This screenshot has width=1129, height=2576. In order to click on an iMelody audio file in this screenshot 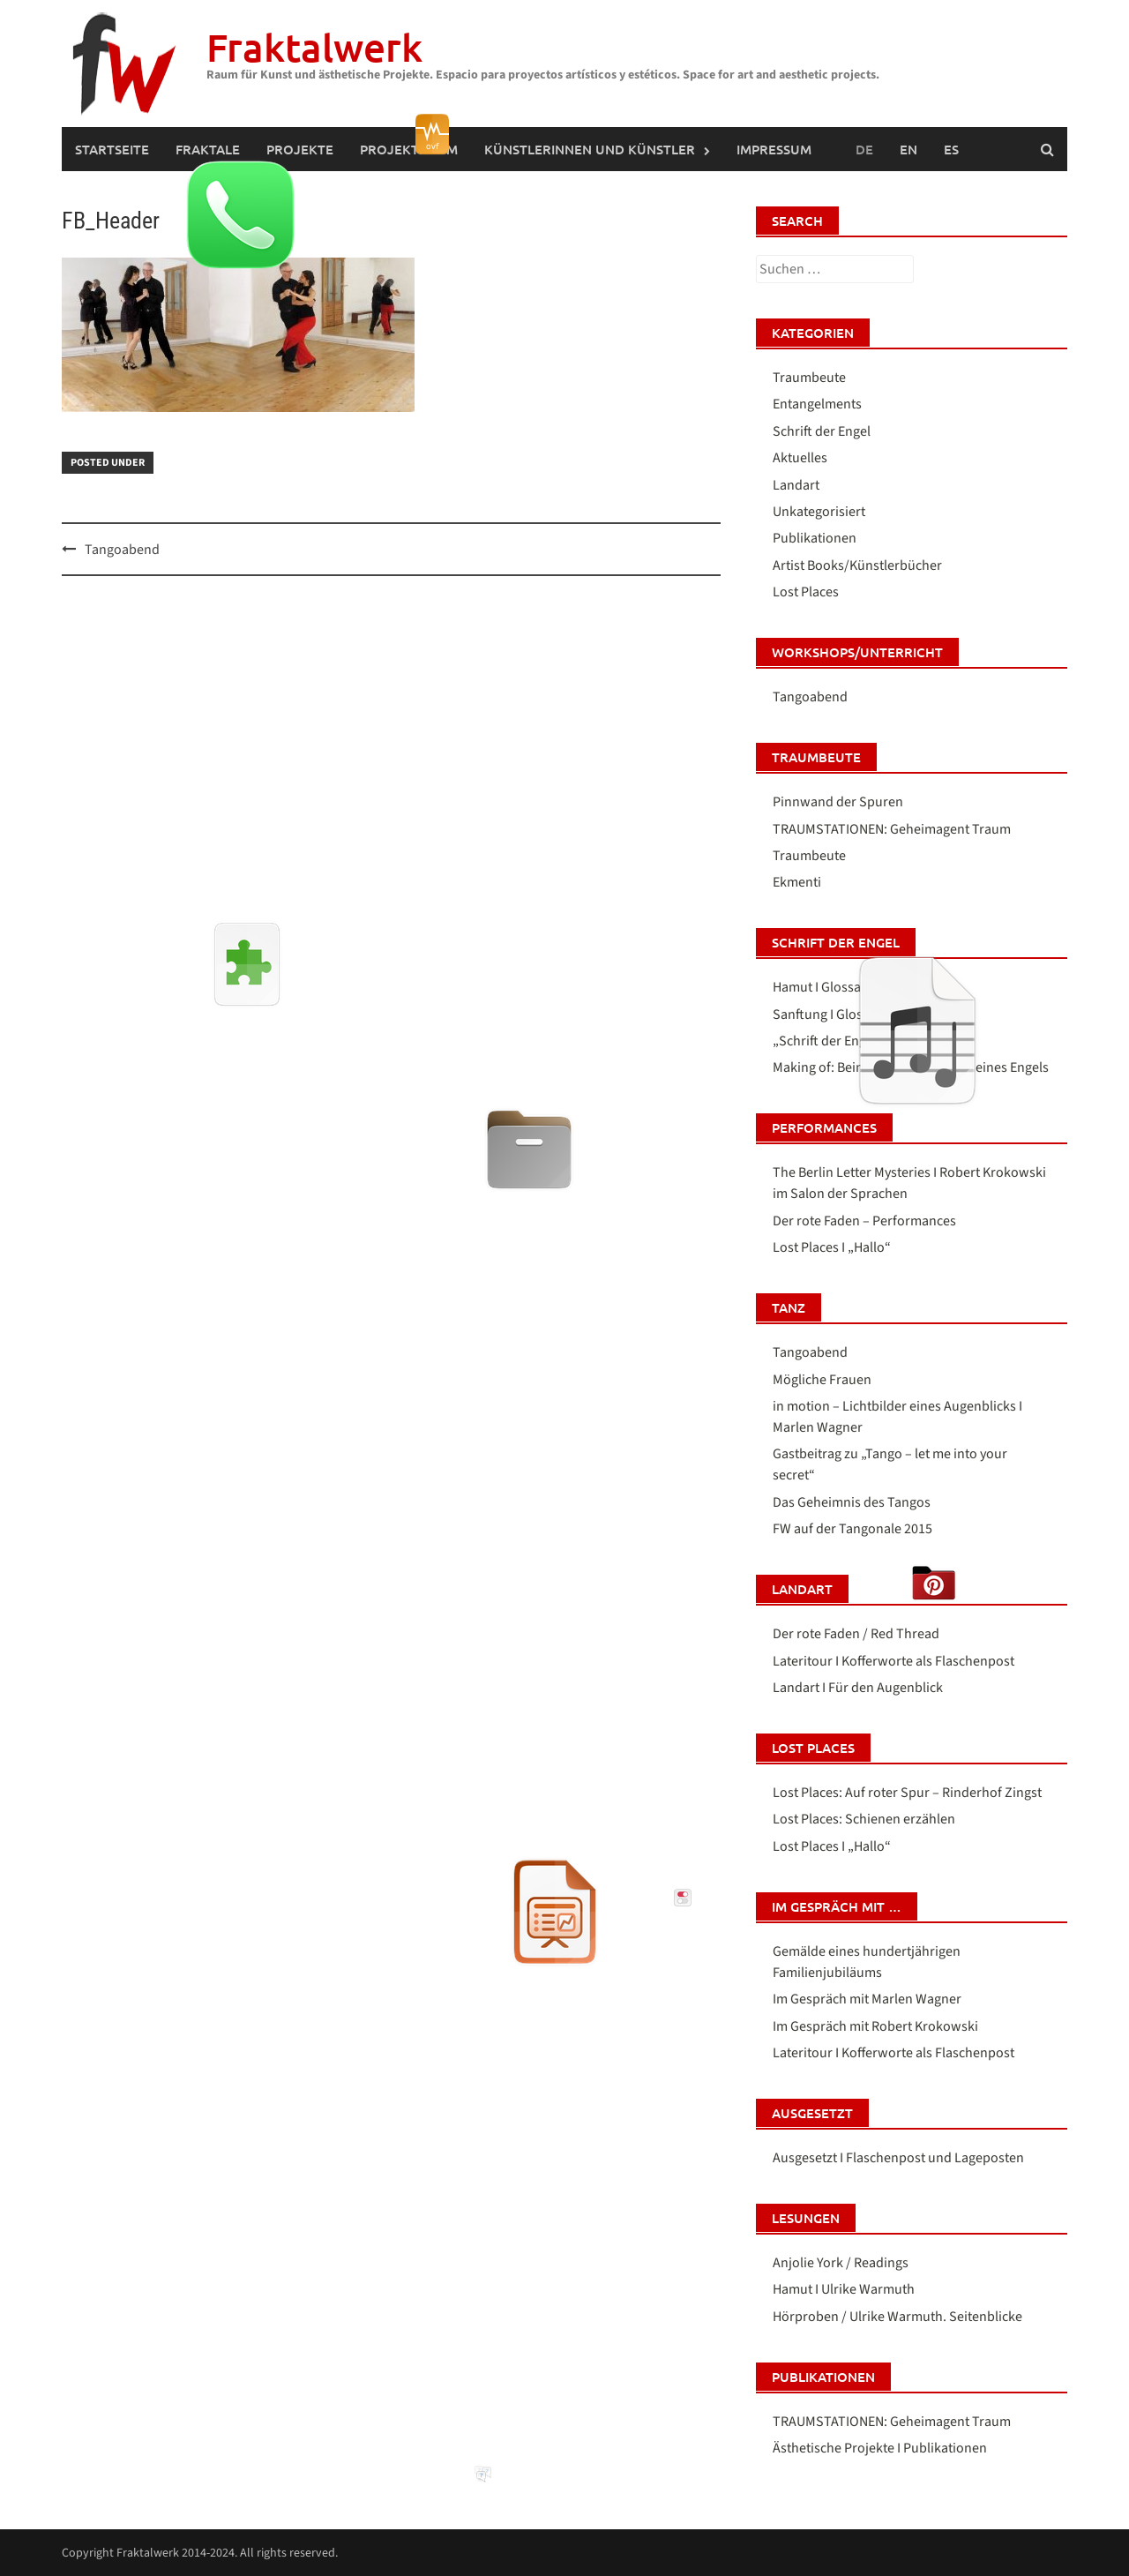, I will do `click(917, 1030)`.